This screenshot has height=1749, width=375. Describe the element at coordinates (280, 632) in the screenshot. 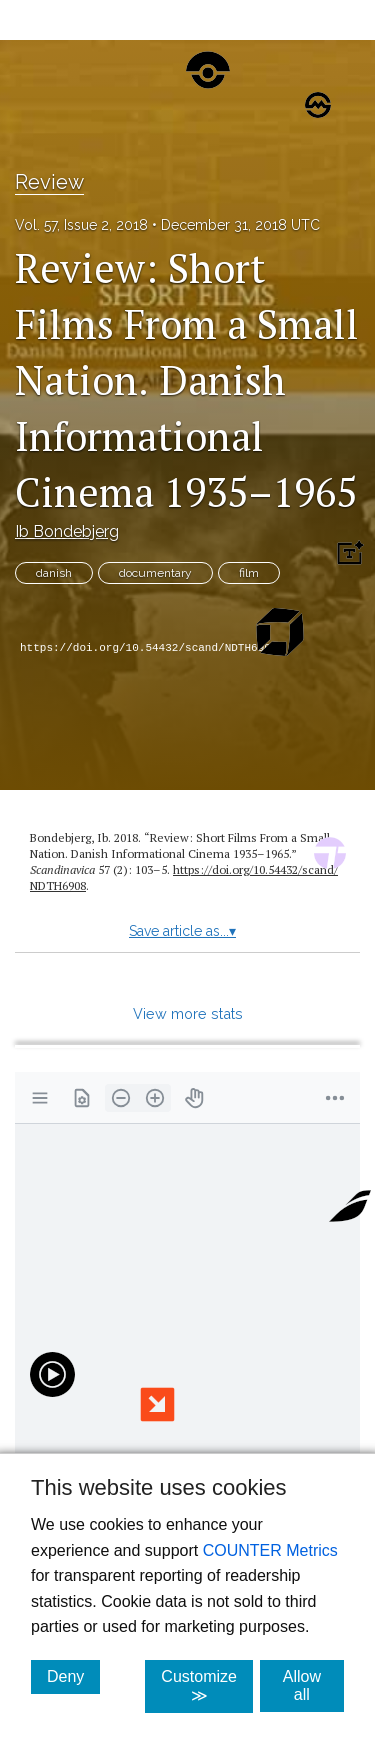

I see `dynatrace application or service integration` at that location.